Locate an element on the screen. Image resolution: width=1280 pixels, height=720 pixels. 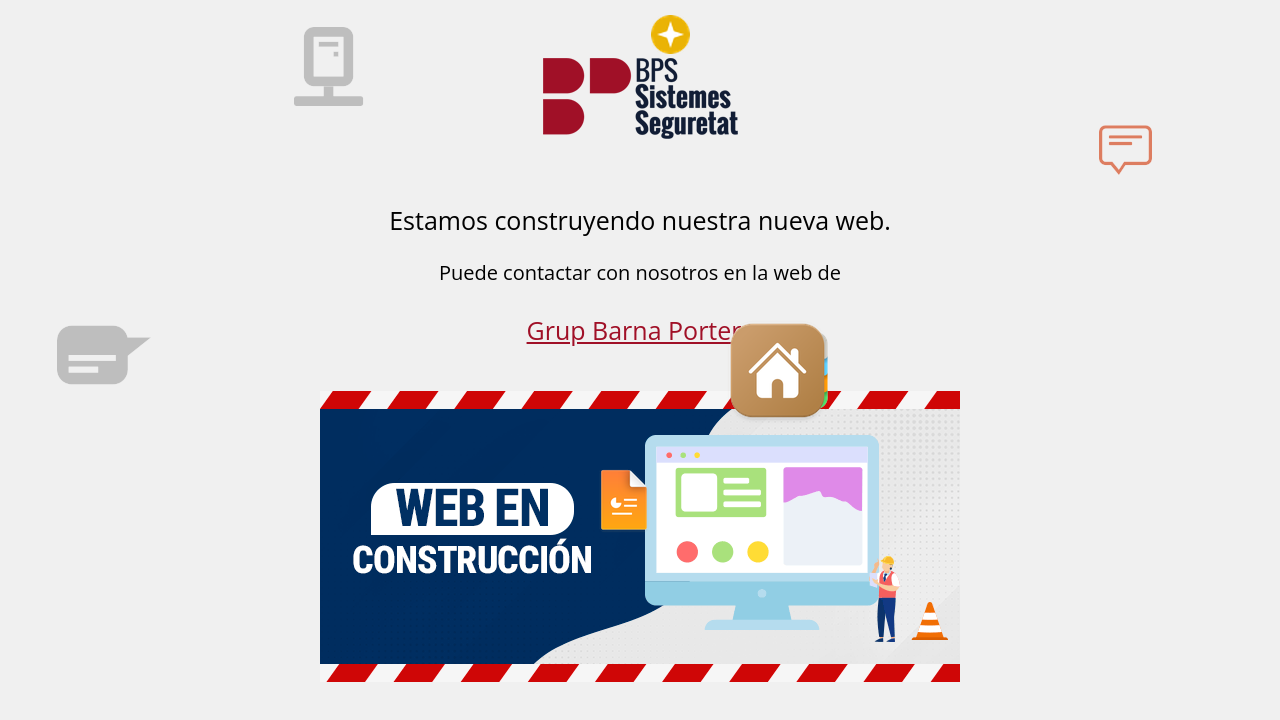
access network server settings is located at coordinates (333, 66).